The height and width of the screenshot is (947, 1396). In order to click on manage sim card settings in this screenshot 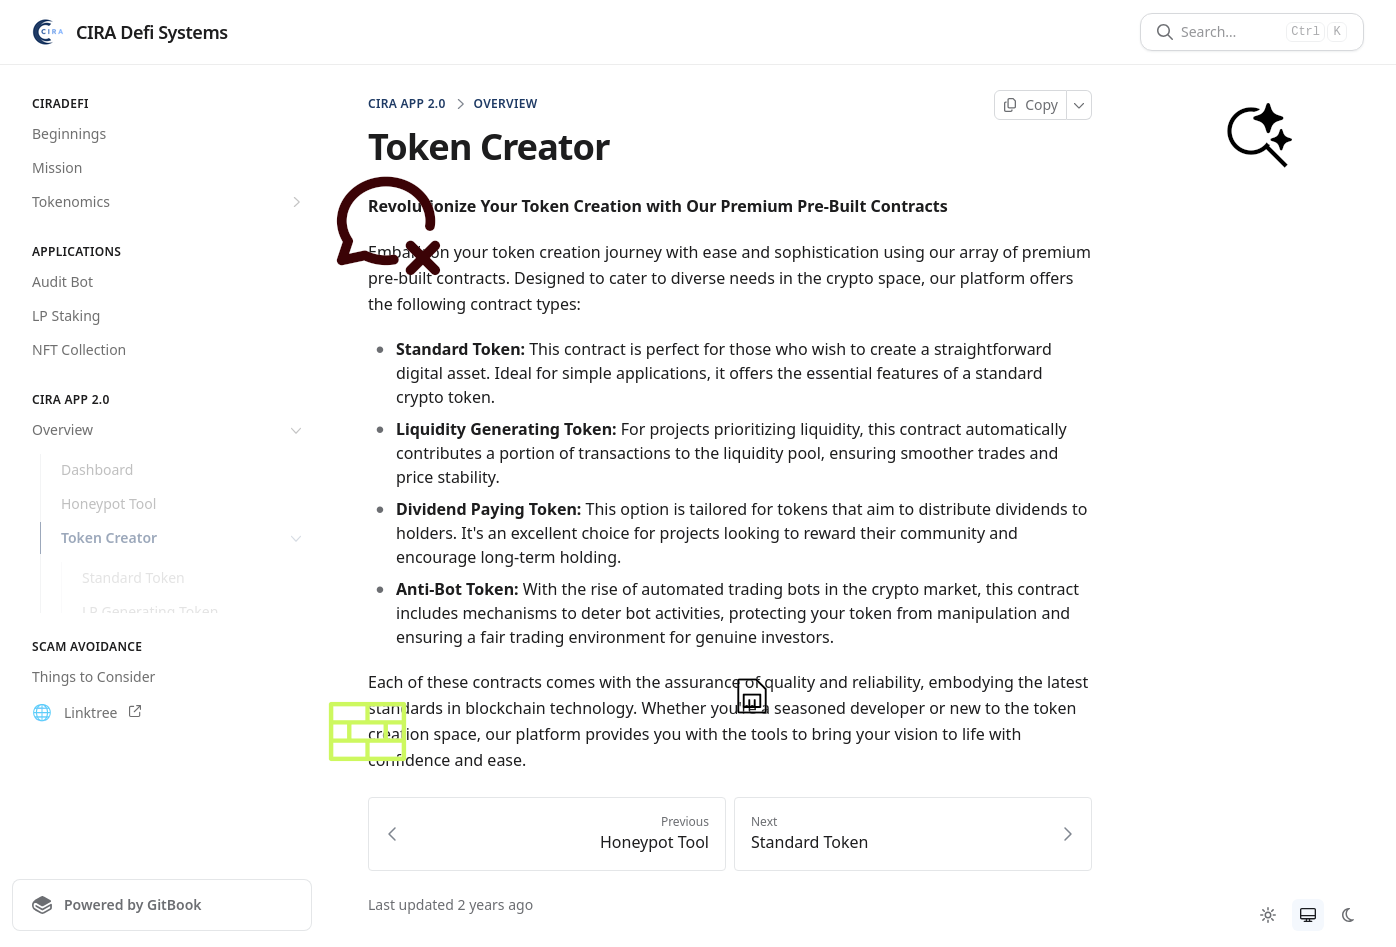, I will do `click(752, 696)`.